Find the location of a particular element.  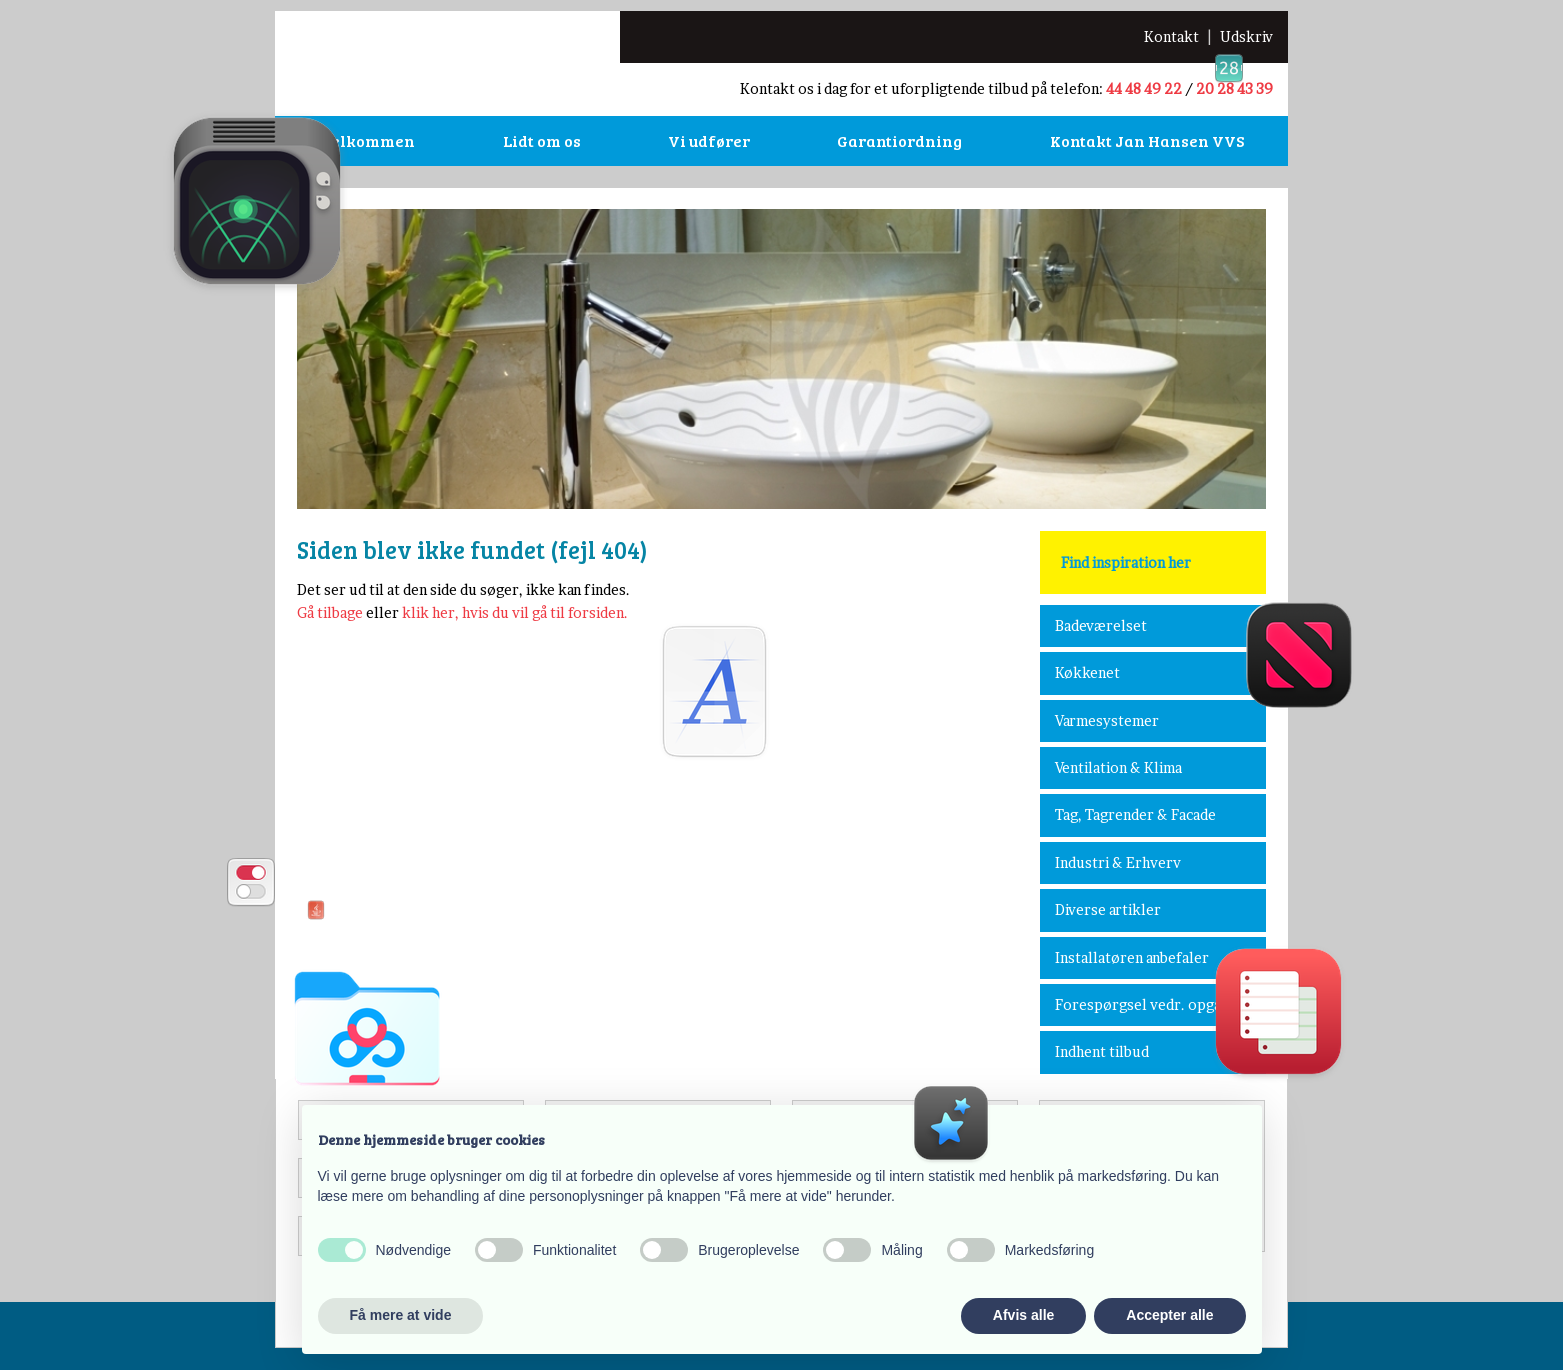

indicates a java source code file is located at coordinates (316, 910).